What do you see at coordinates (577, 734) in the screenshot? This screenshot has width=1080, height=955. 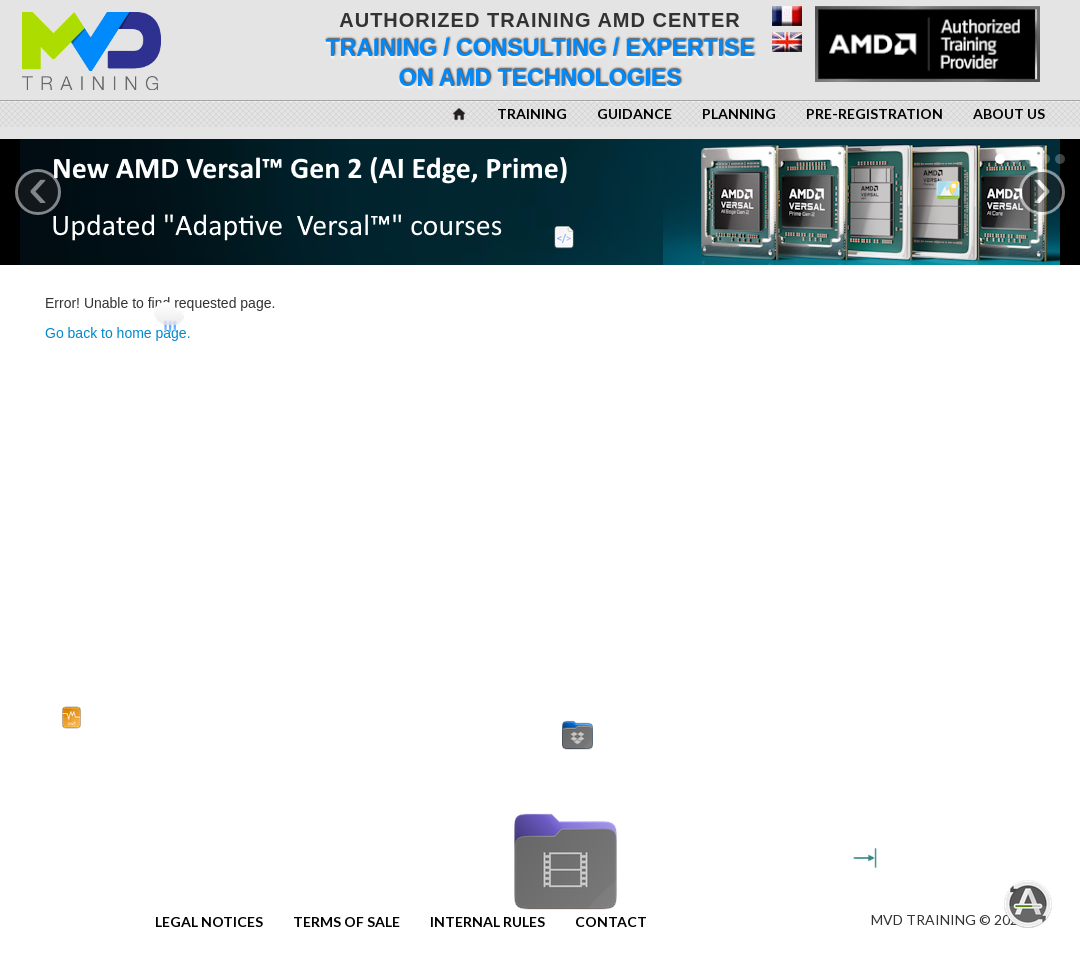 I see `open your Dropbox folder` at bounding box center [577, 734].